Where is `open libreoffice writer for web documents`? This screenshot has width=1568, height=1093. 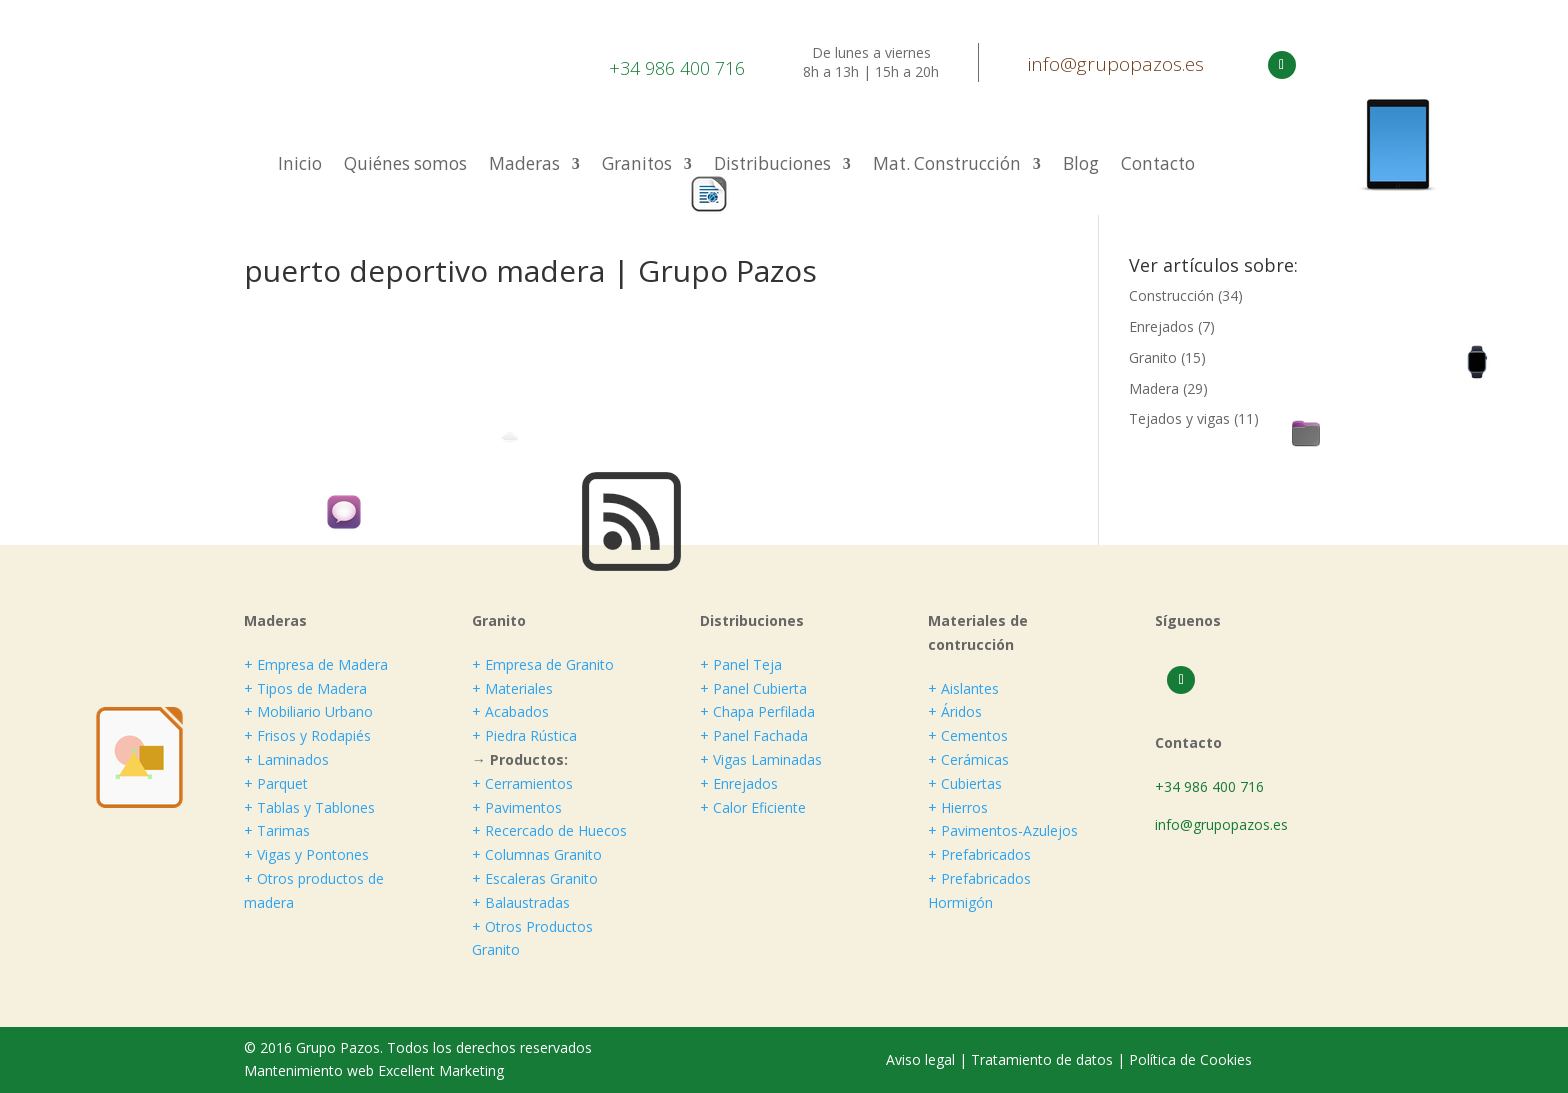
open libreoffice writer for web documents is located at coordinates (709, 194).